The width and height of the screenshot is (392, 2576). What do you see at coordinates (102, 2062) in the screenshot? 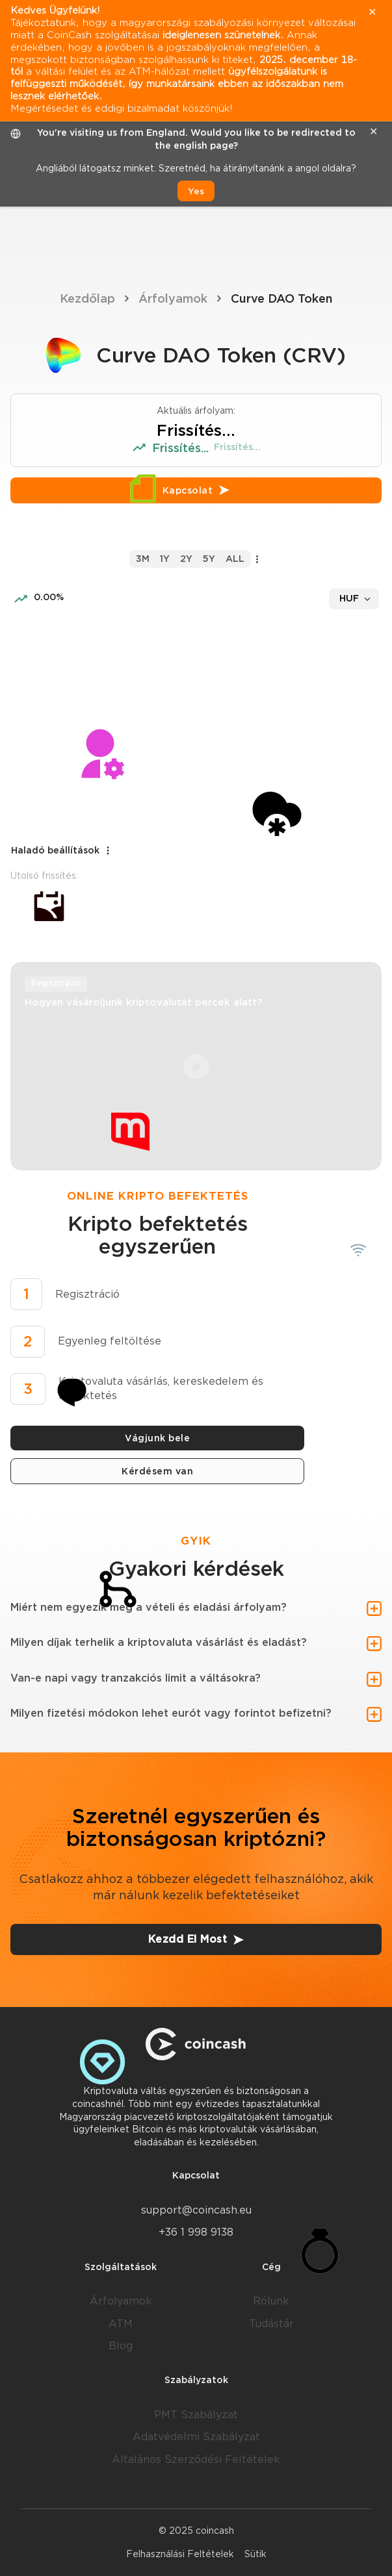
I see `copper cryptocurrency or token indicator` at bounding box center [102, 2062].